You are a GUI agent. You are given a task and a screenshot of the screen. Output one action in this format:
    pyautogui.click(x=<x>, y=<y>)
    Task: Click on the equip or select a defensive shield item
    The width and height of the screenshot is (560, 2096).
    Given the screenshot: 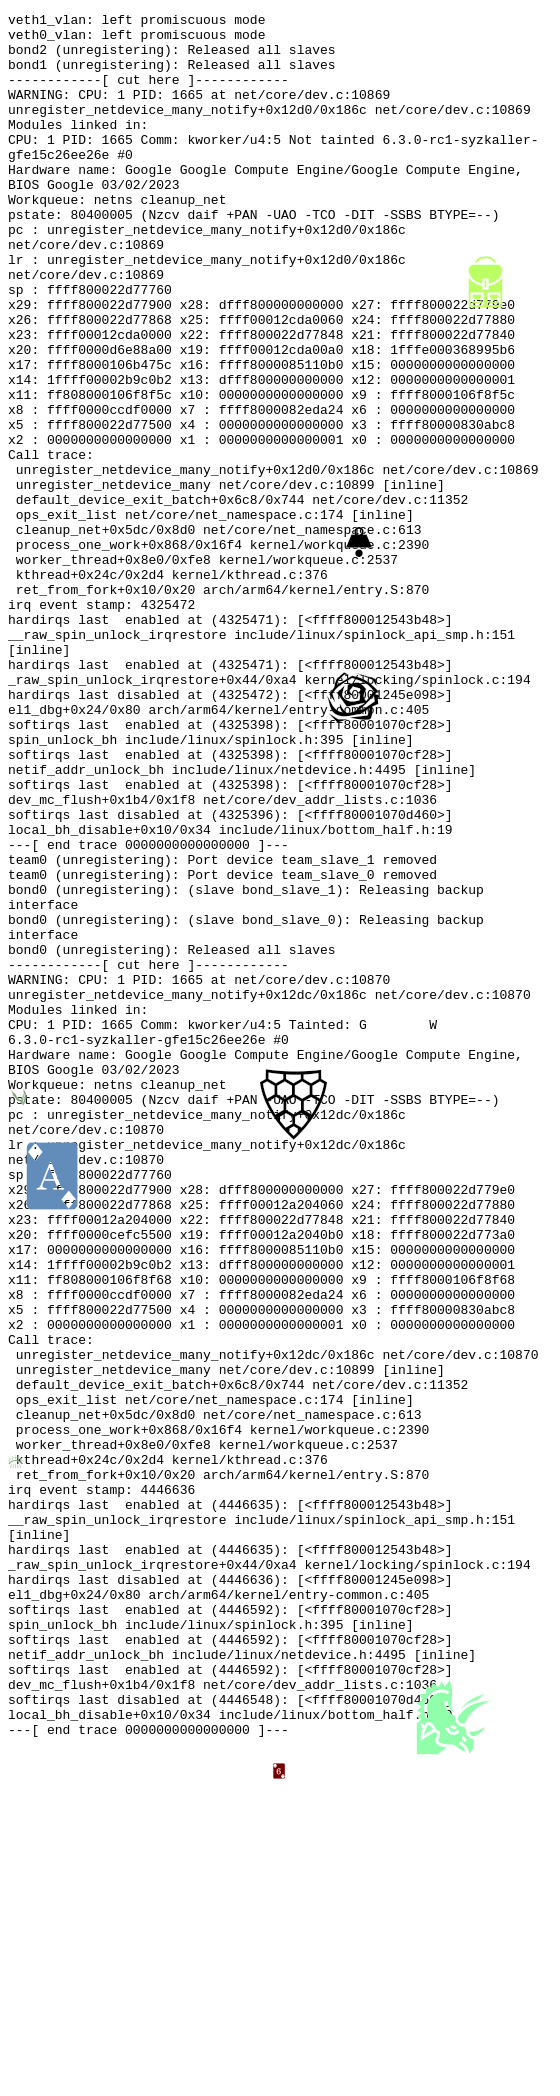 What is the action you would take?
    pyautogui.click(x=293, y=1104)
    